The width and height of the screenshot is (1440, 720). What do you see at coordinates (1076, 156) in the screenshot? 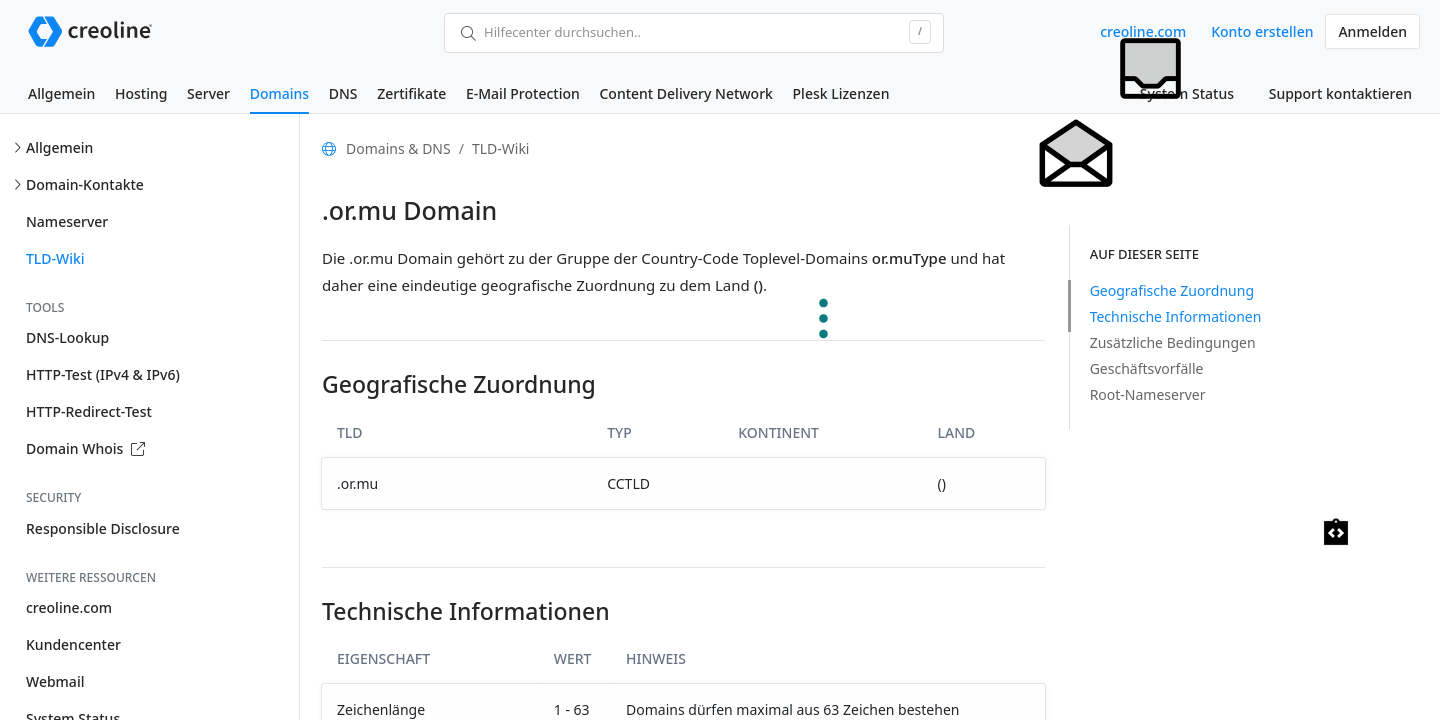
I see `view an opened or read email` at bounding box center [1076, 156].